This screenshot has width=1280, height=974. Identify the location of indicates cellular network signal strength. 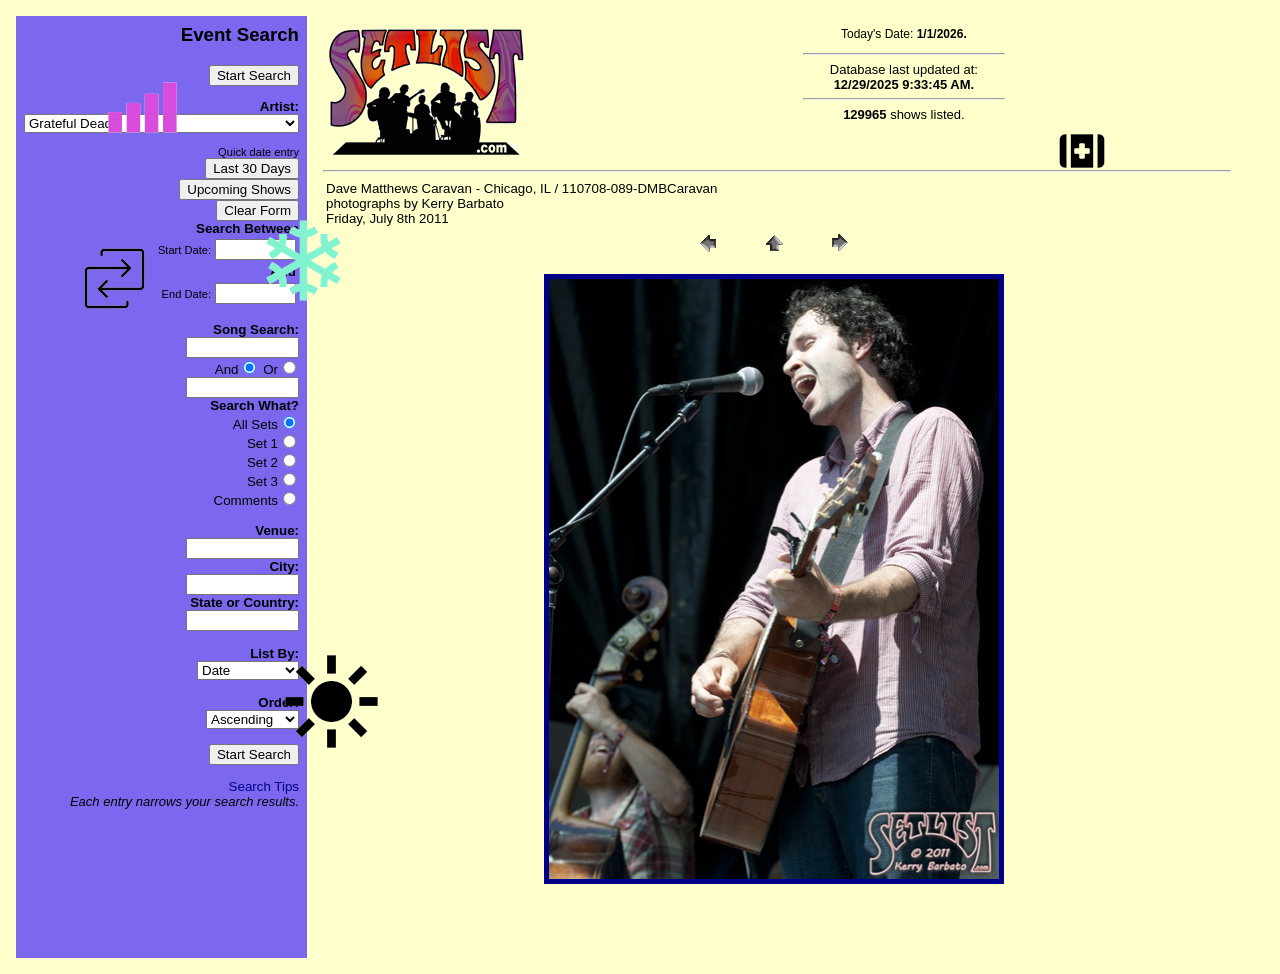
(142, 107).